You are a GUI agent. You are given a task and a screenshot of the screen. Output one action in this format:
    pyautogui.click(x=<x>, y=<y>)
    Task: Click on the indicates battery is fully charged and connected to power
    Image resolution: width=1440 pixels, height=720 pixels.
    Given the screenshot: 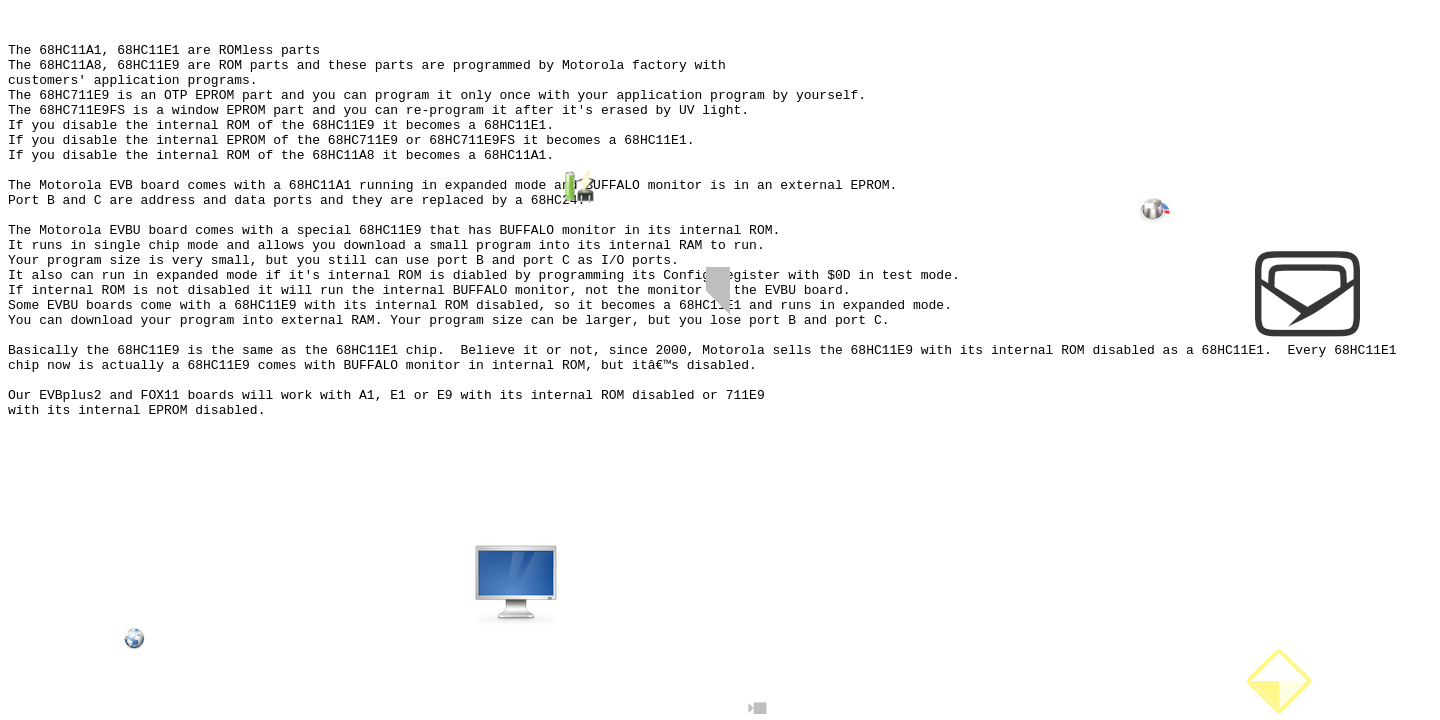 What is the action you would take?
    pyautogui.click(x=578, y=186)
    